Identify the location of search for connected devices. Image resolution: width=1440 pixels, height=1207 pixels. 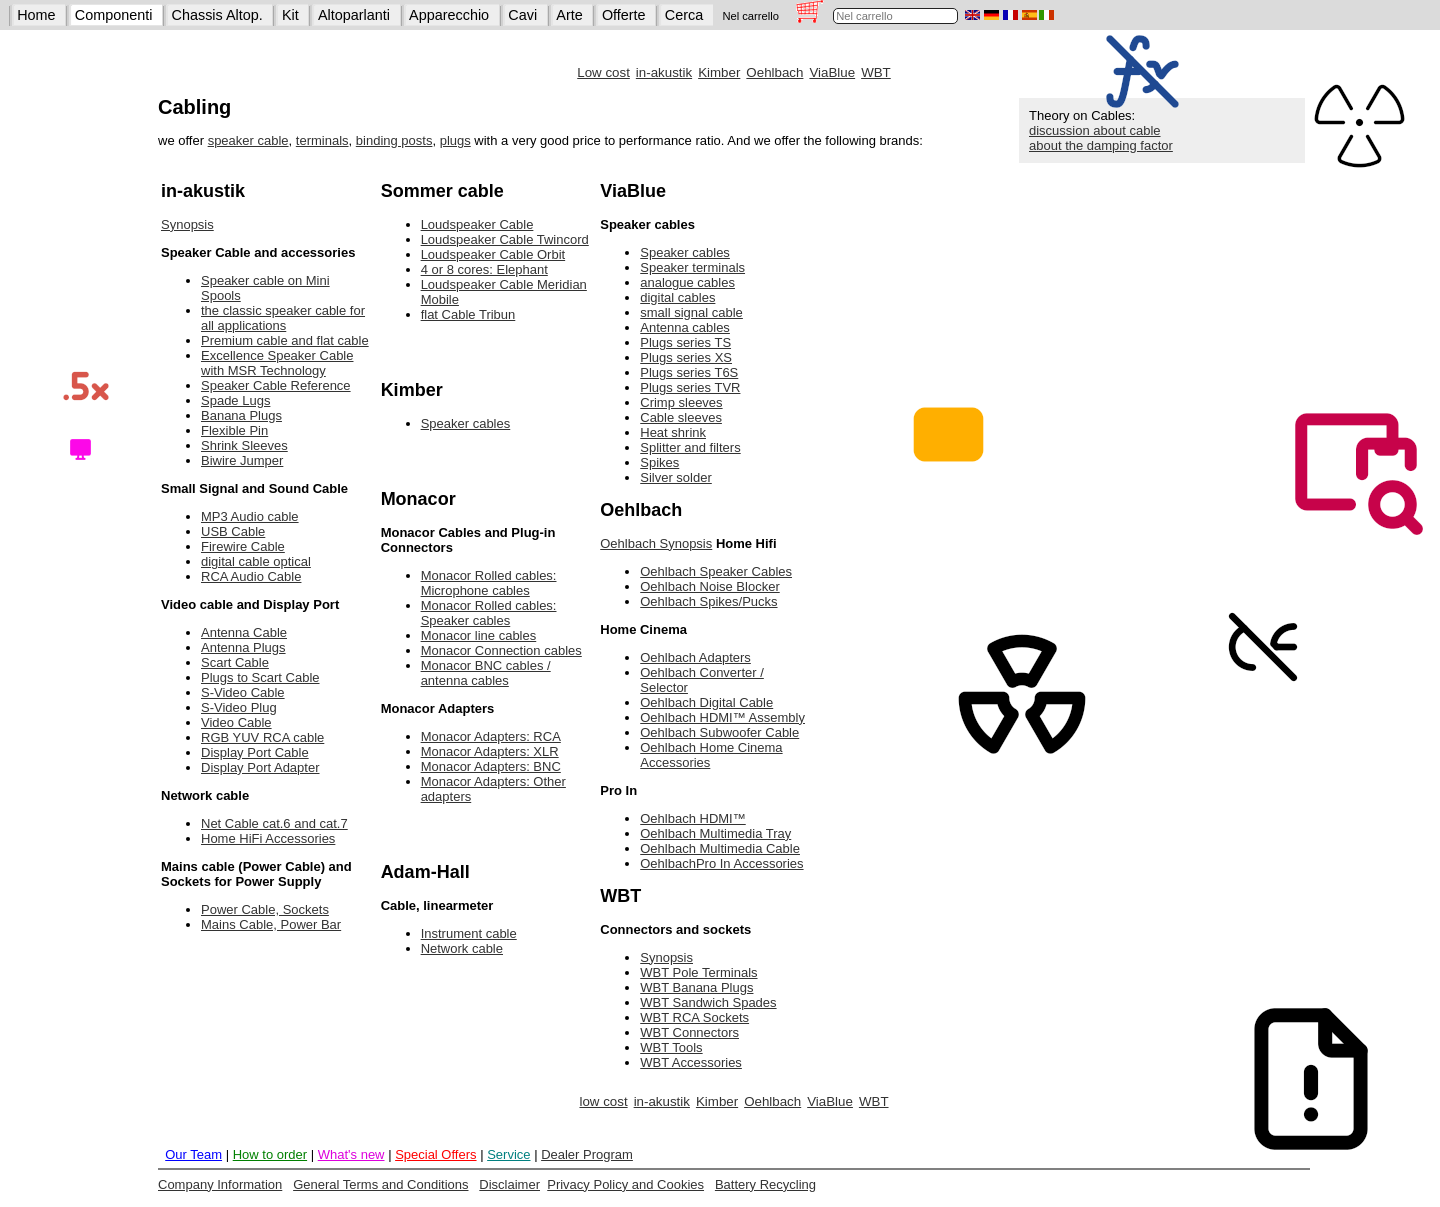
(1356, 468).